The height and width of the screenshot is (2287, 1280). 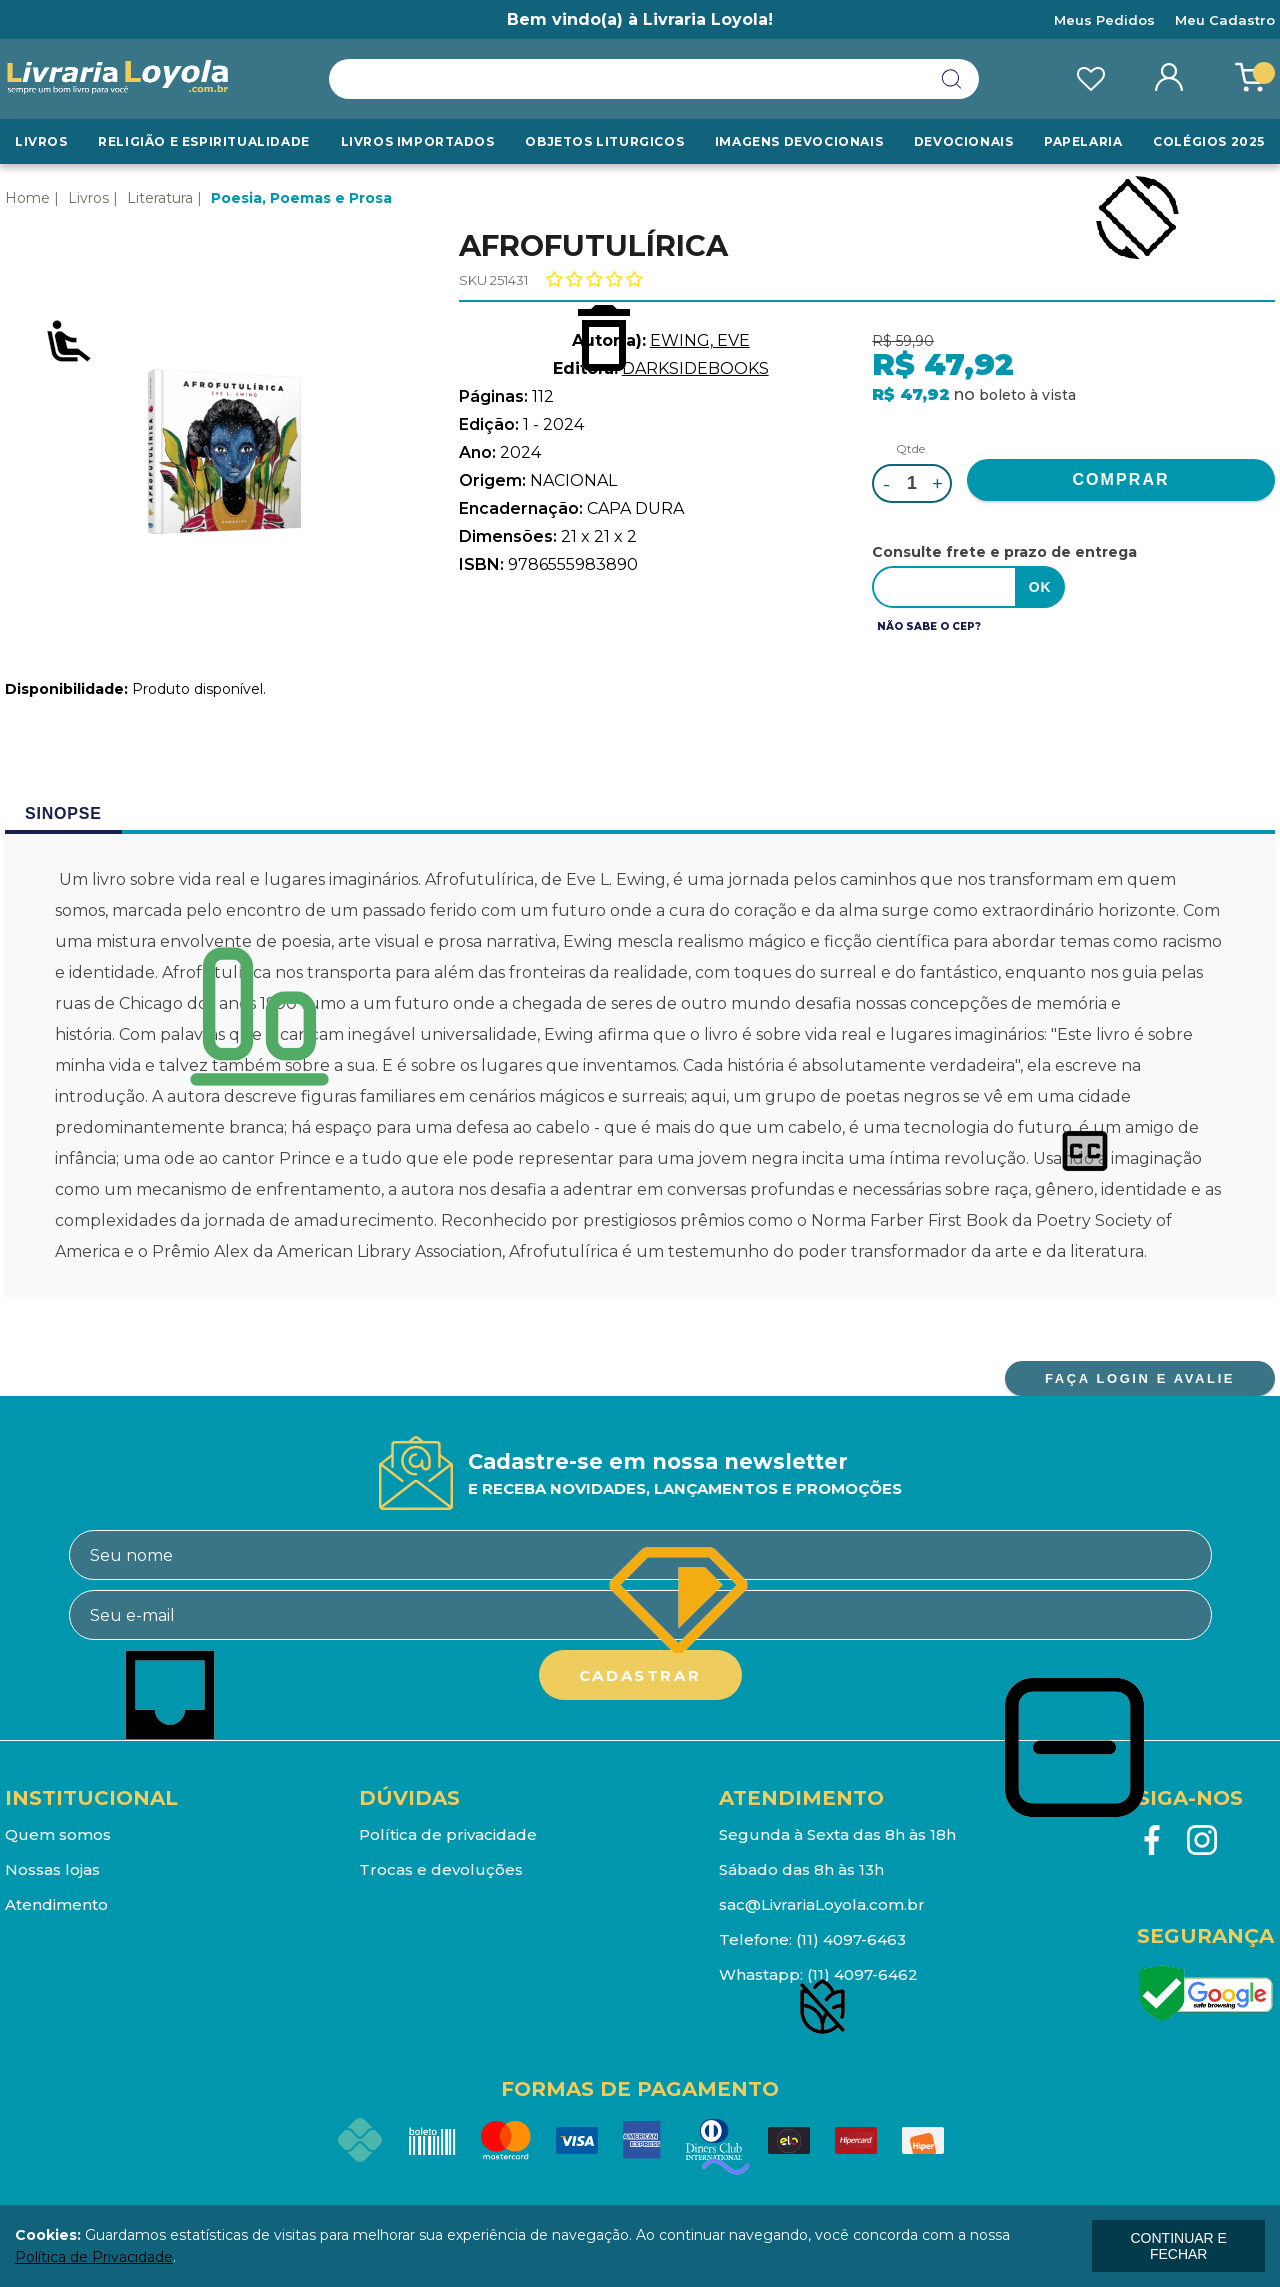 What do you see at coordinates (822, 2007) in the screenshot?
I see `indicates gluten-free or grain-free option` at bounding box center [822, 2007].